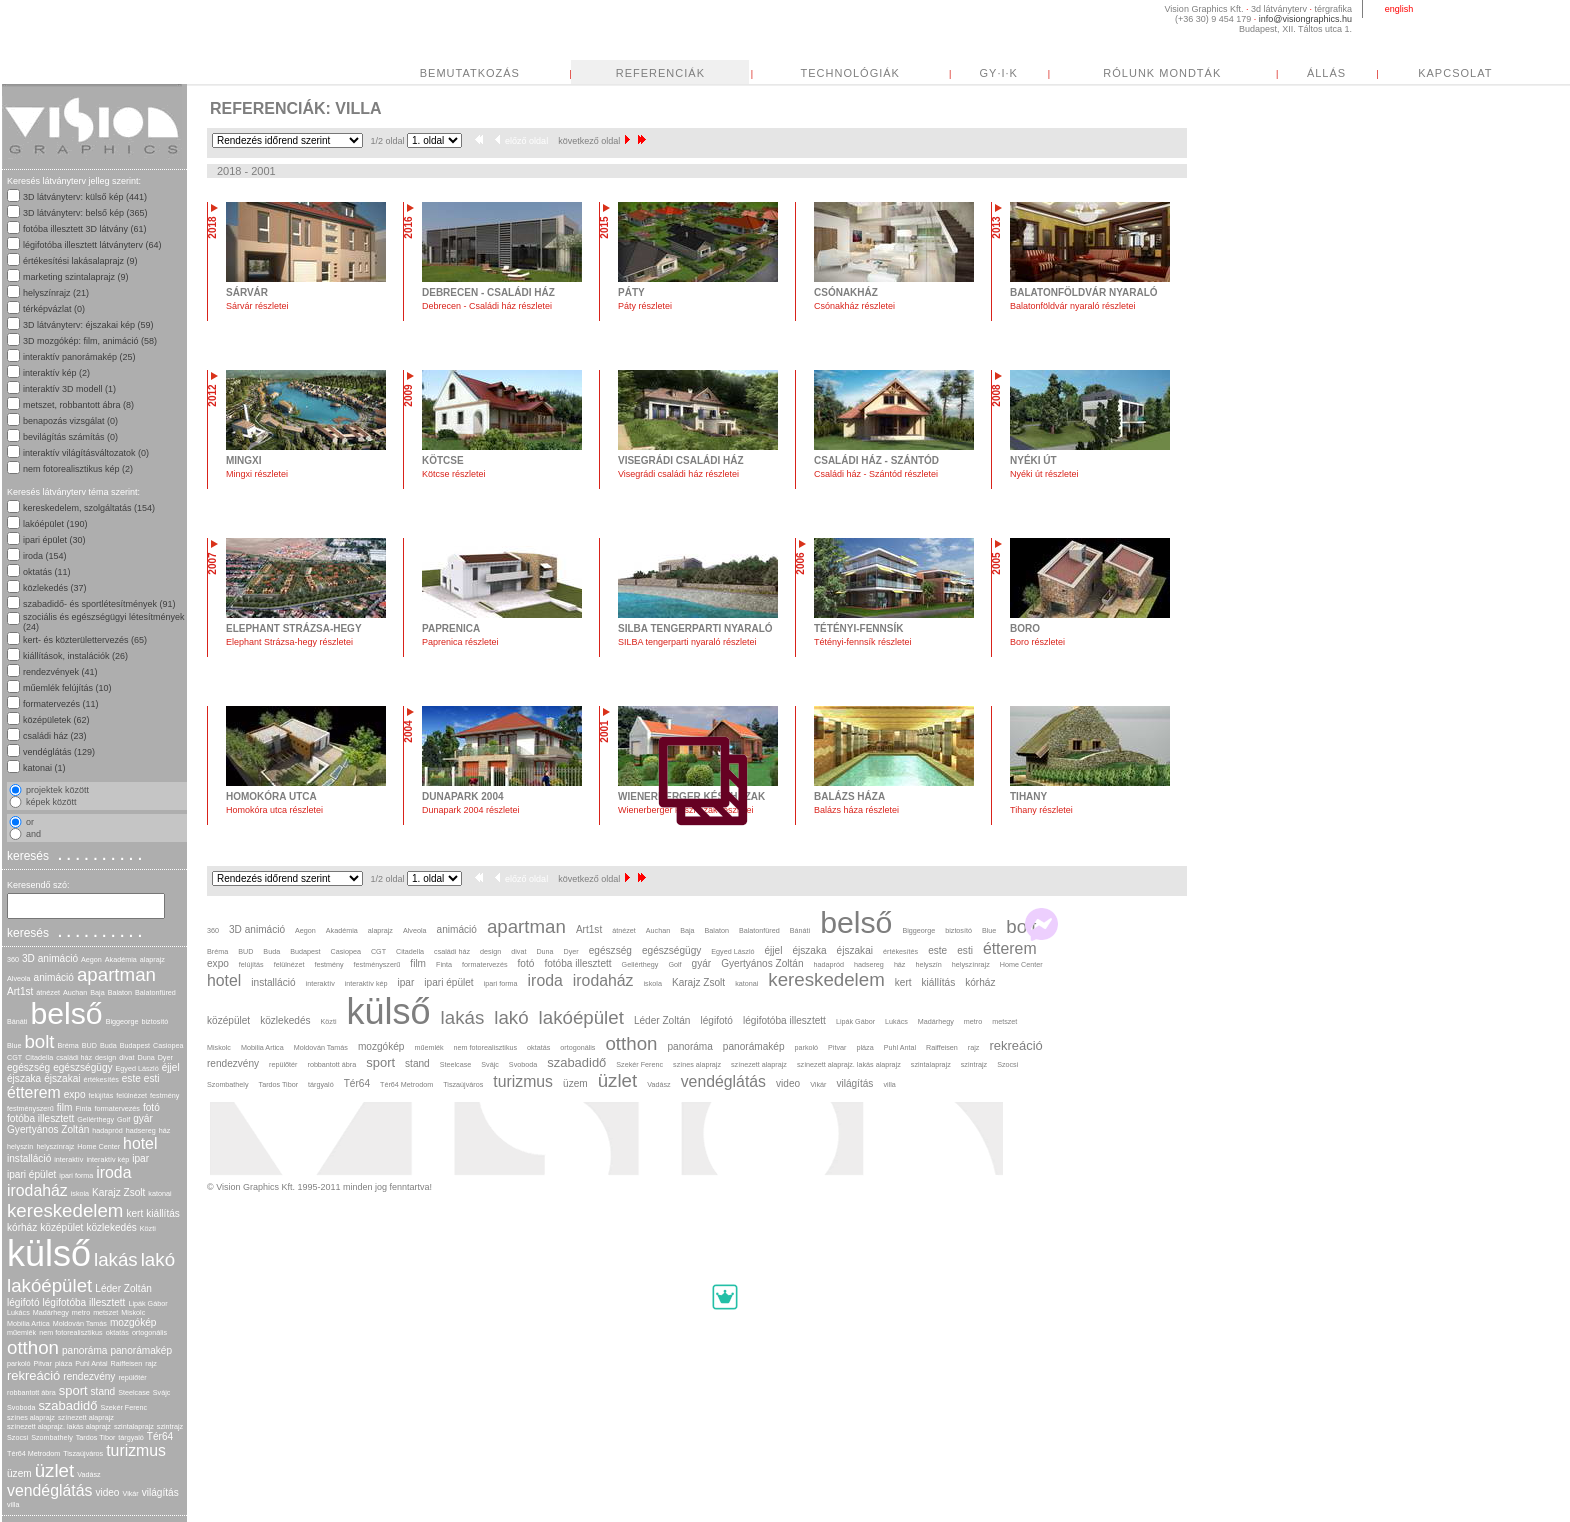 This screenshot has height=1522, width=1570. What do you see at coordinates (1041, 924) in the screenshot?
I see `open Facebook Messenger app` at bounding box center [1041, 924].